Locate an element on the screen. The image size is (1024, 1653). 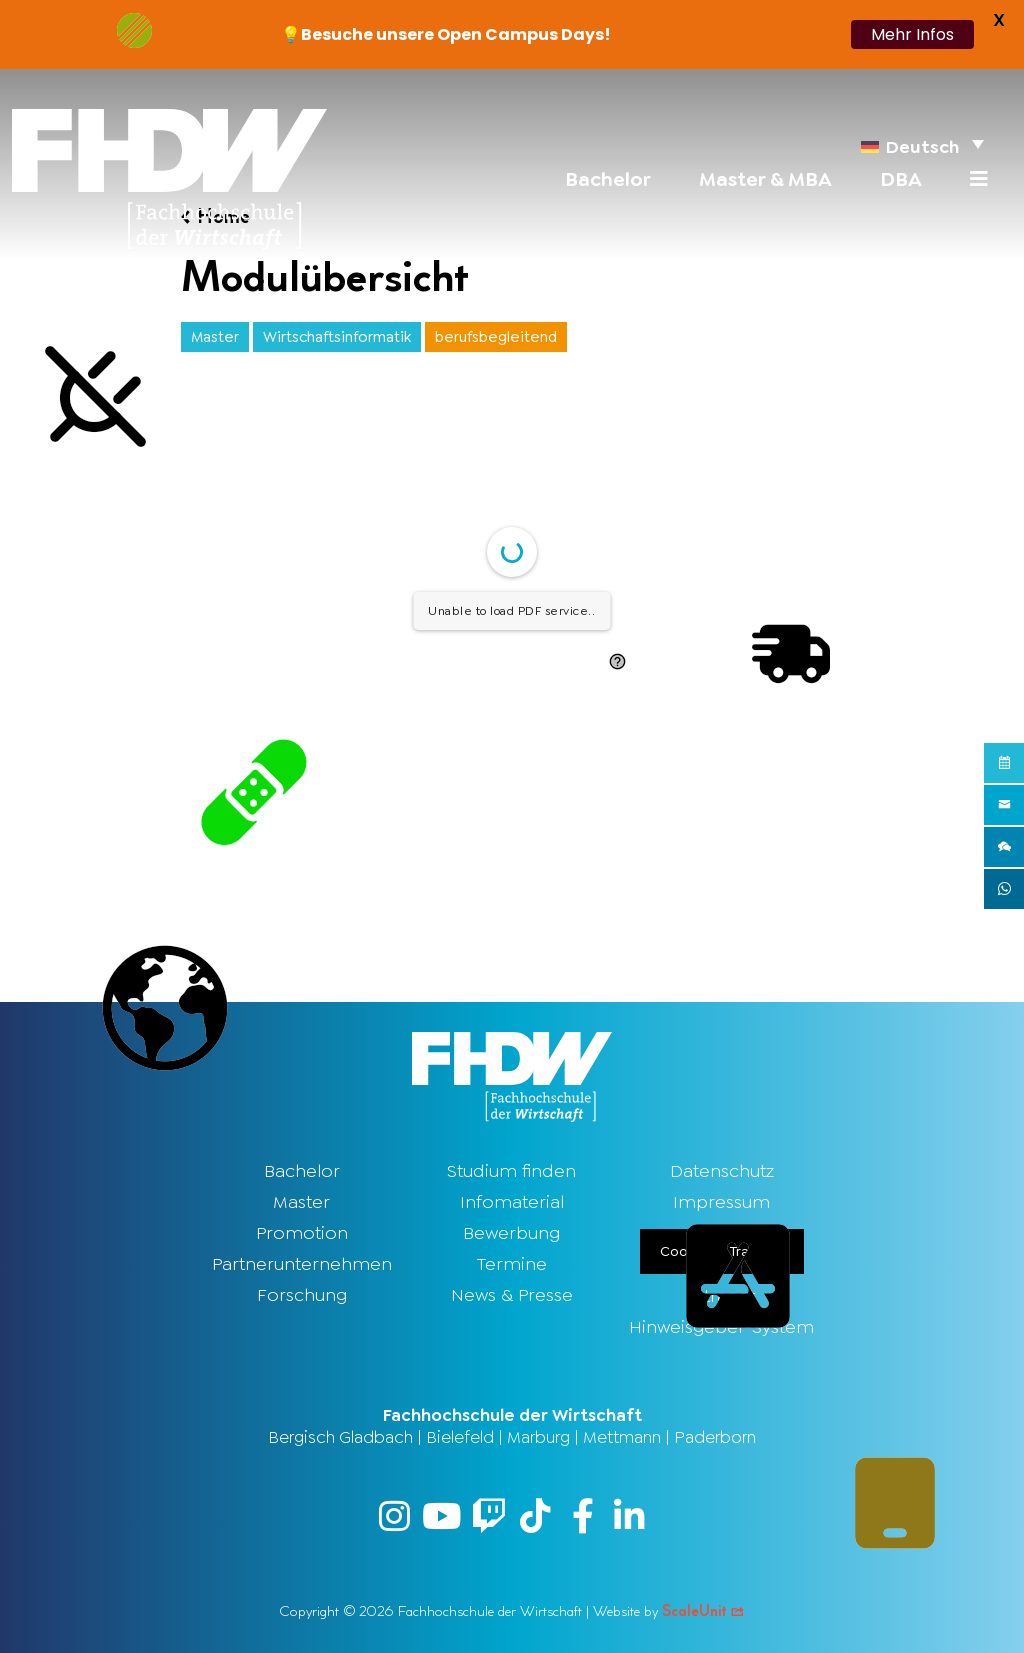
access boules or pétanque game is located at coordinates (134, 30).